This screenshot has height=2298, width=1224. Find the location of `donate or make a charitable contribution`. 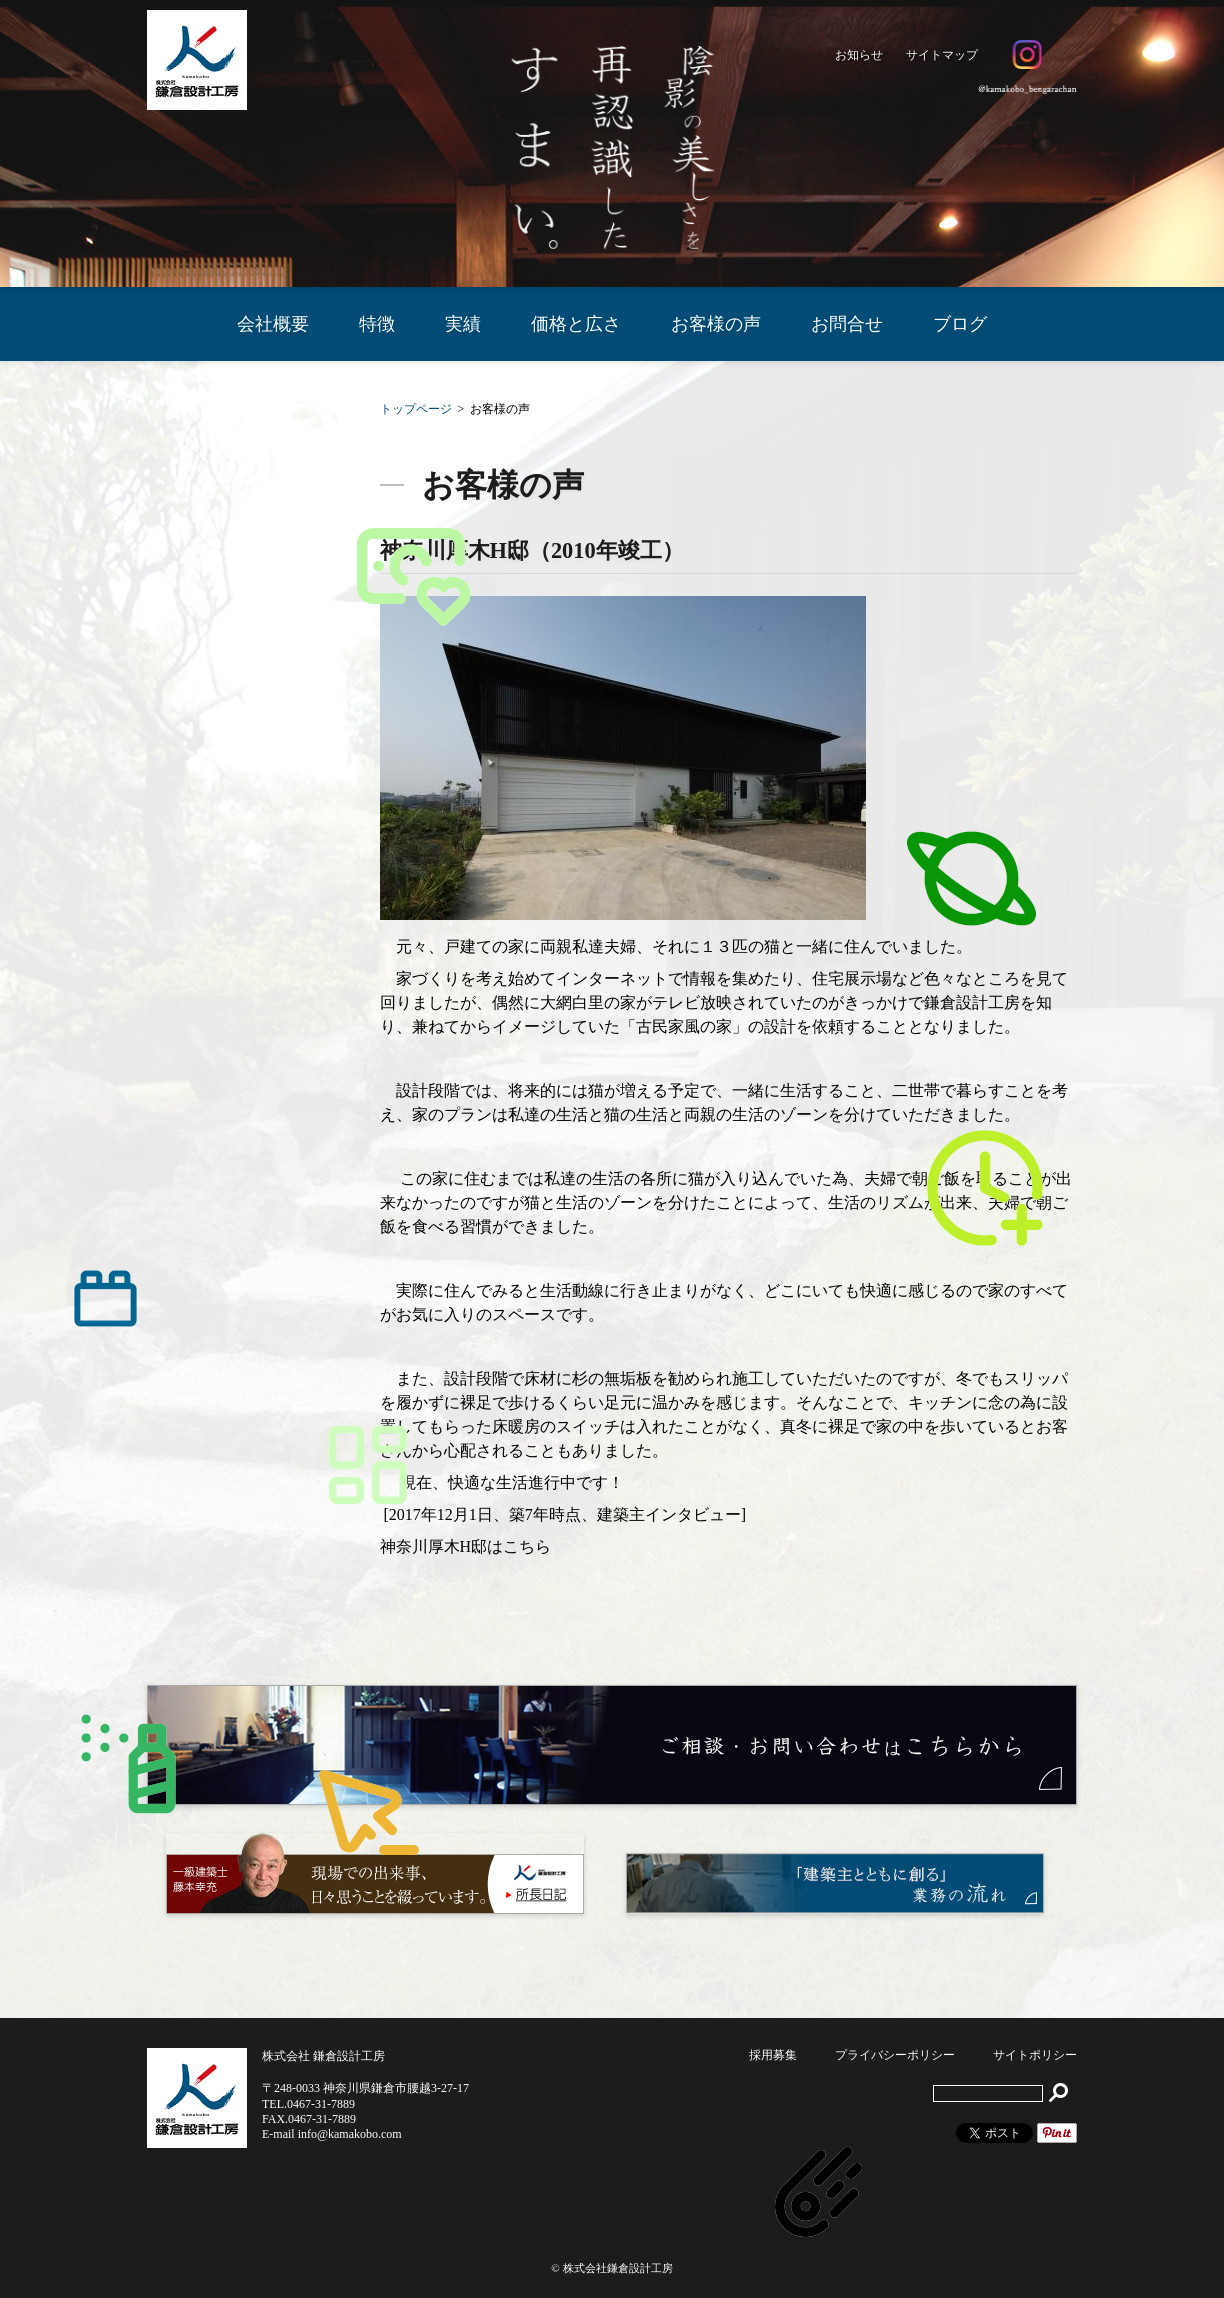

donate or make a charitable contribution is located at coordinates (411, 566).